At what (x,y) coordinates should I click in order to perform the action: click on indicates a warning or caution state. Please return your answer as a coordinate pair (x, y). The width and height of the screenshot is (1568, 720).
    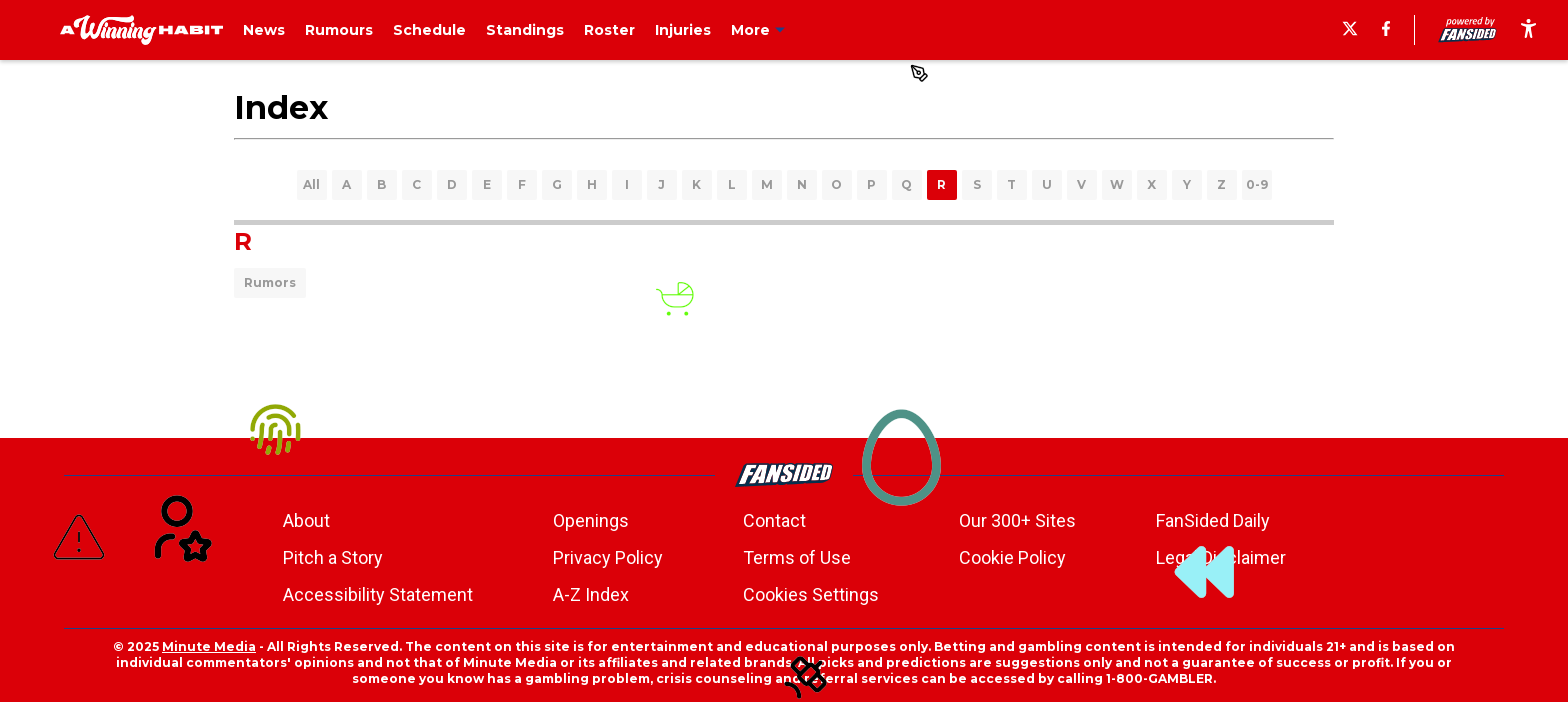
    Looking at the image, I should click on (79, 538).